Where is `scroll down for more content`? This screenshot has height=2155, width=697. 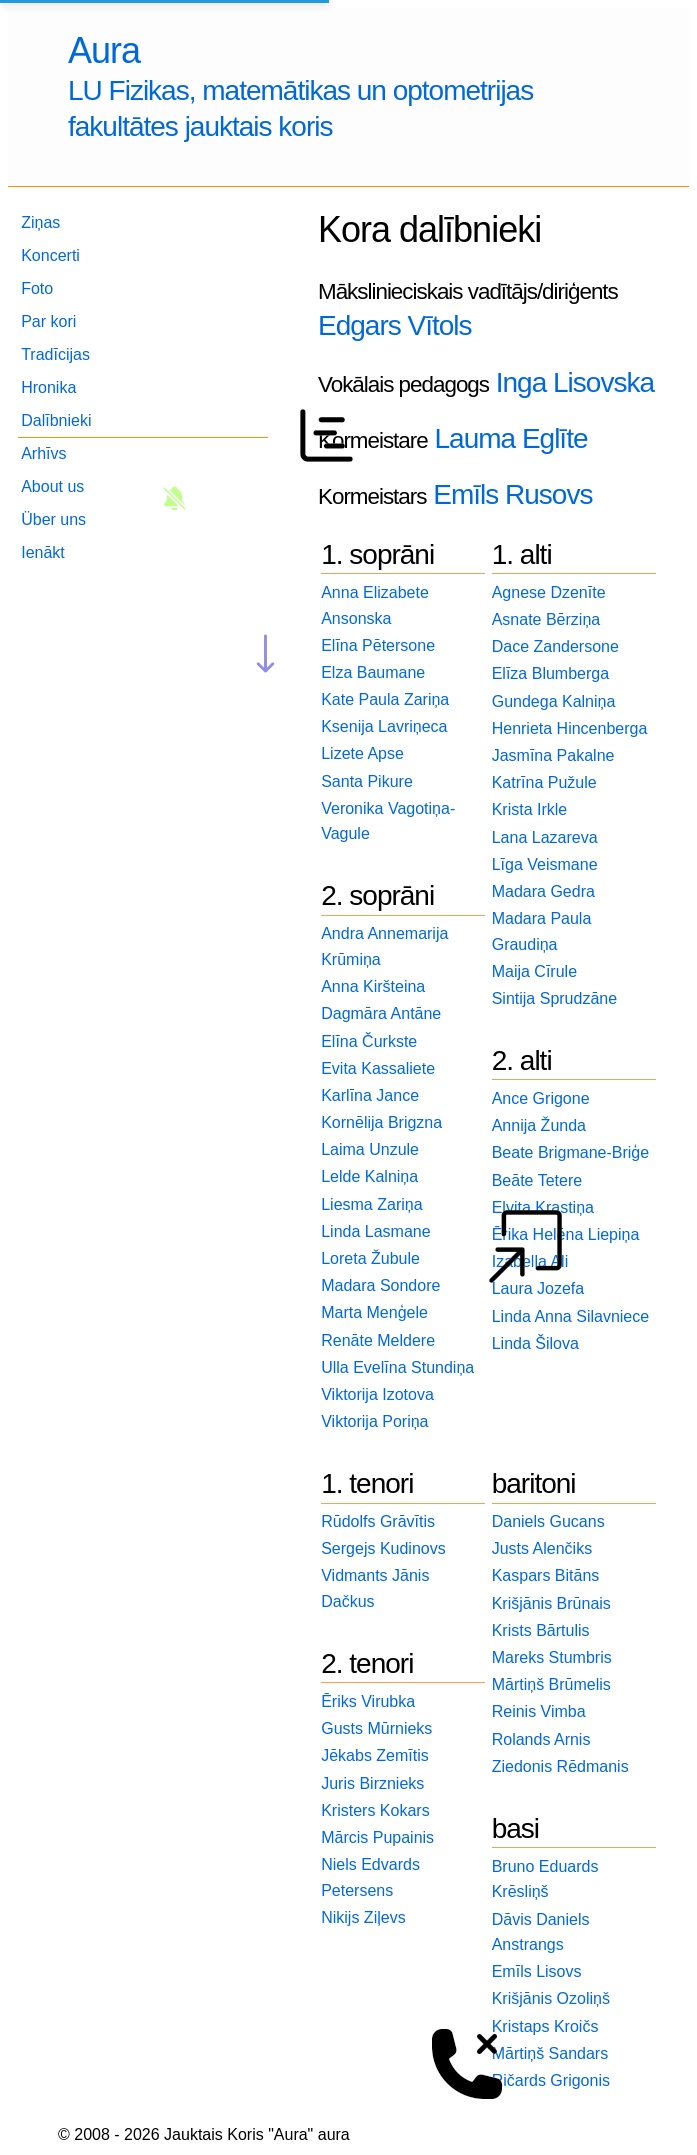
scroll down for more content is located at coordinates (265, 653).